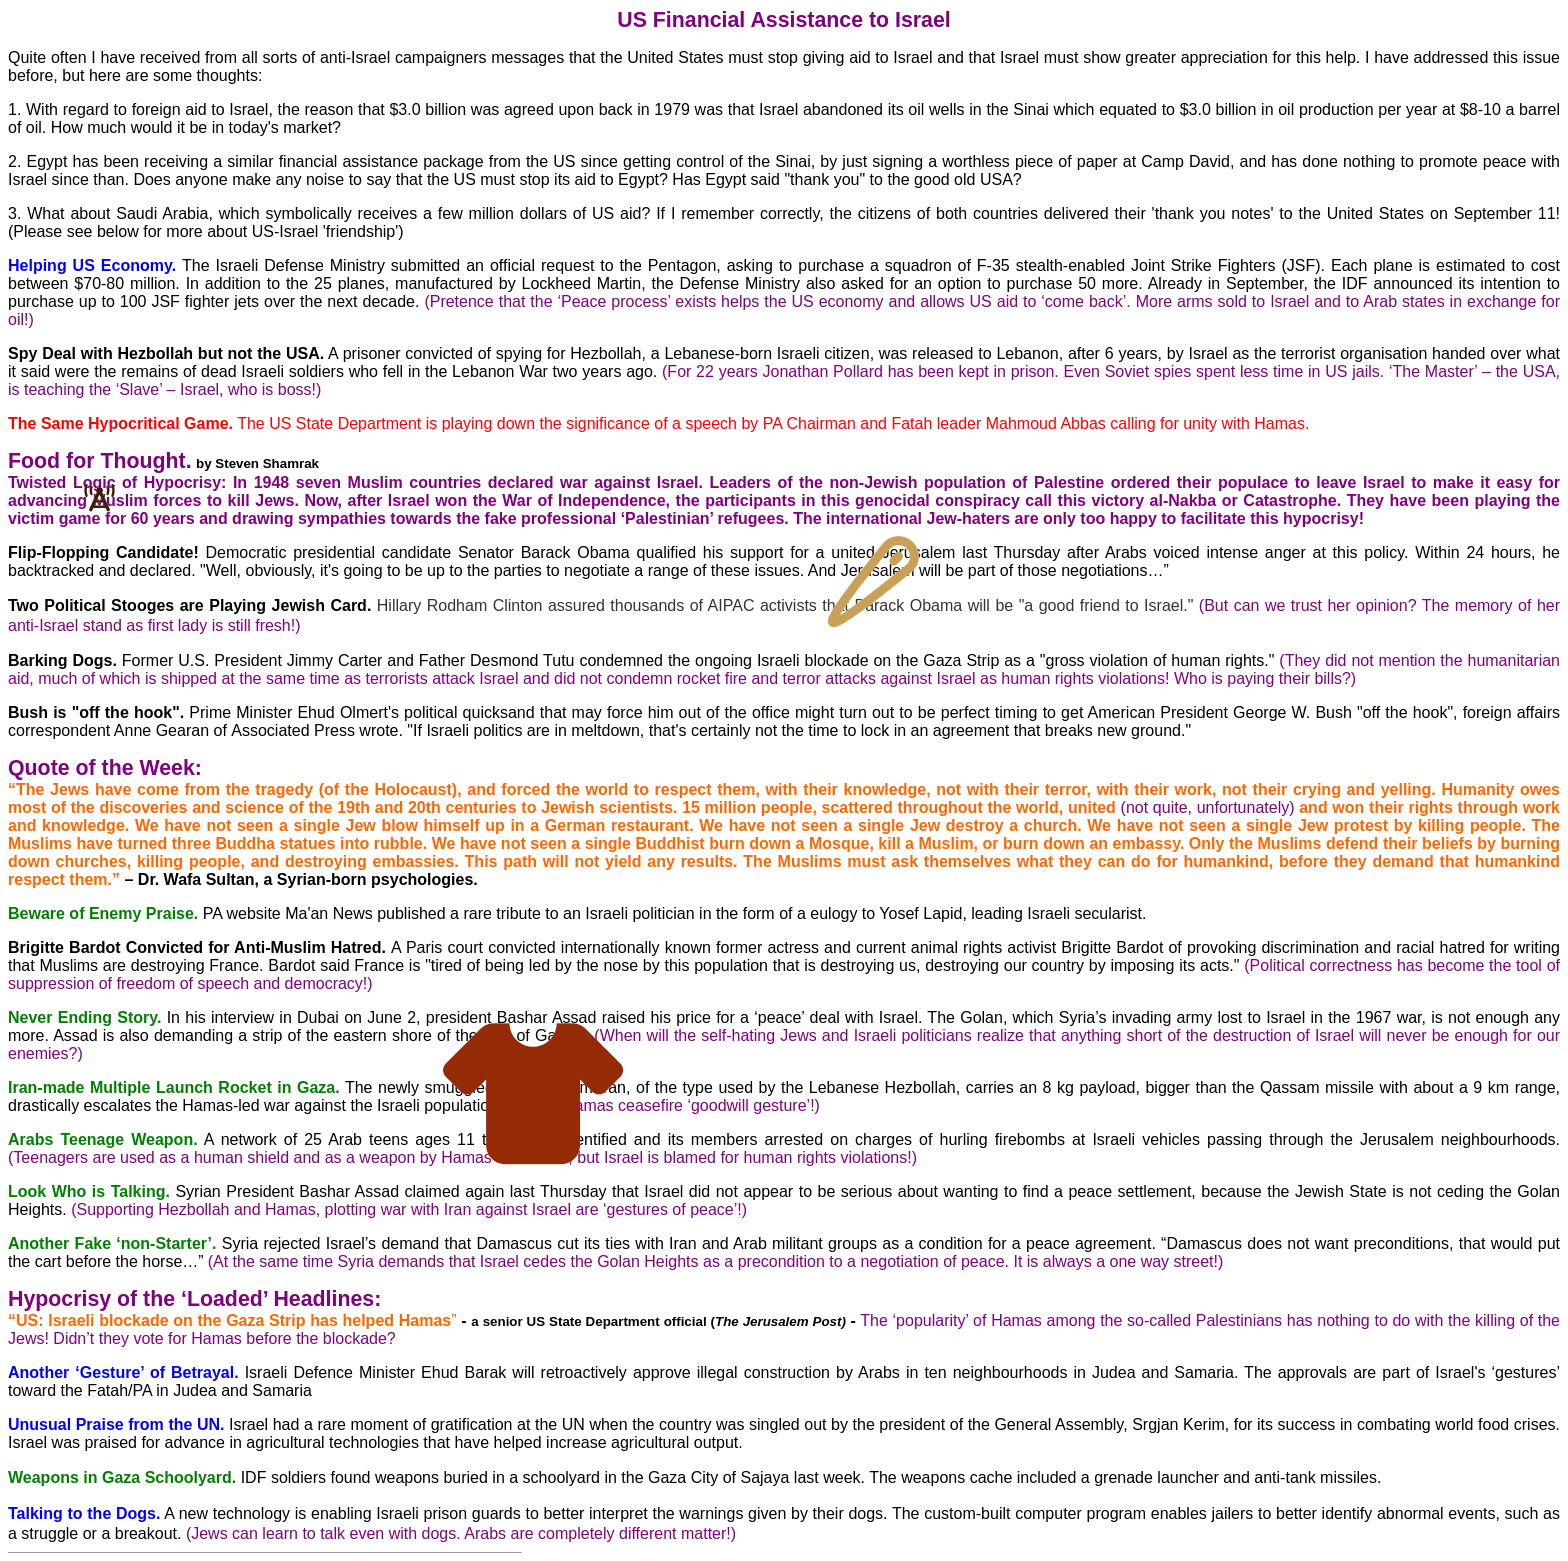  I want to click on access sewing or tailoring tools, so click(873, 581).